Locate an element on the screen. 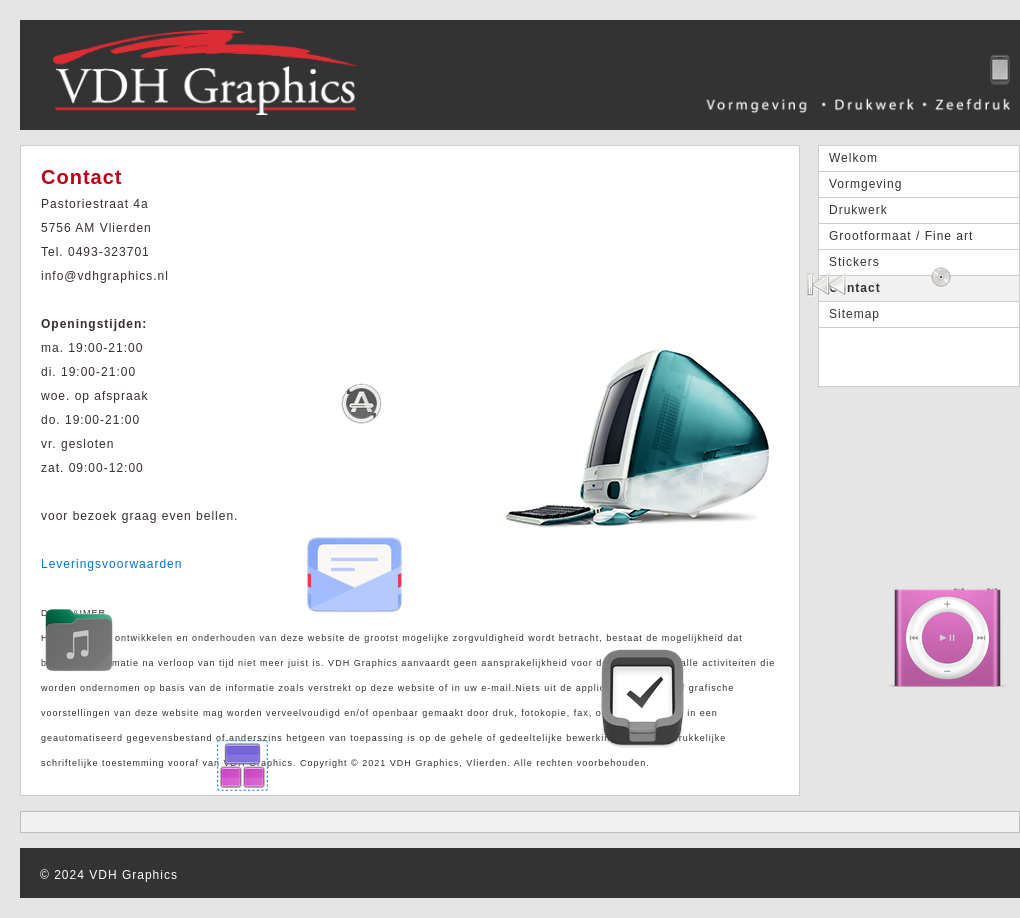  open the software update application is located at coordinates (361, 403).